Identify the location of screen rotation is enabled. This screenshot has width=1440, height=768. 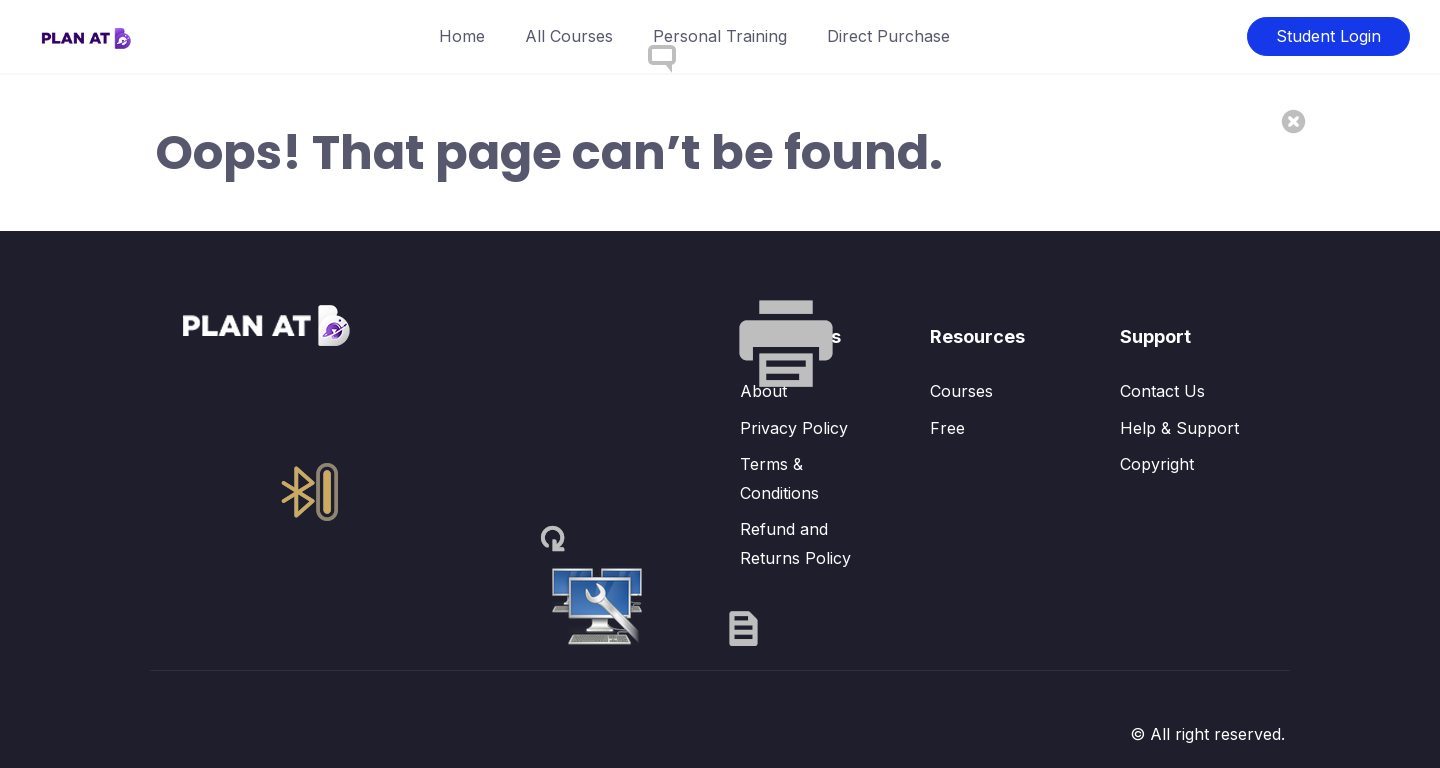
(552, 539).